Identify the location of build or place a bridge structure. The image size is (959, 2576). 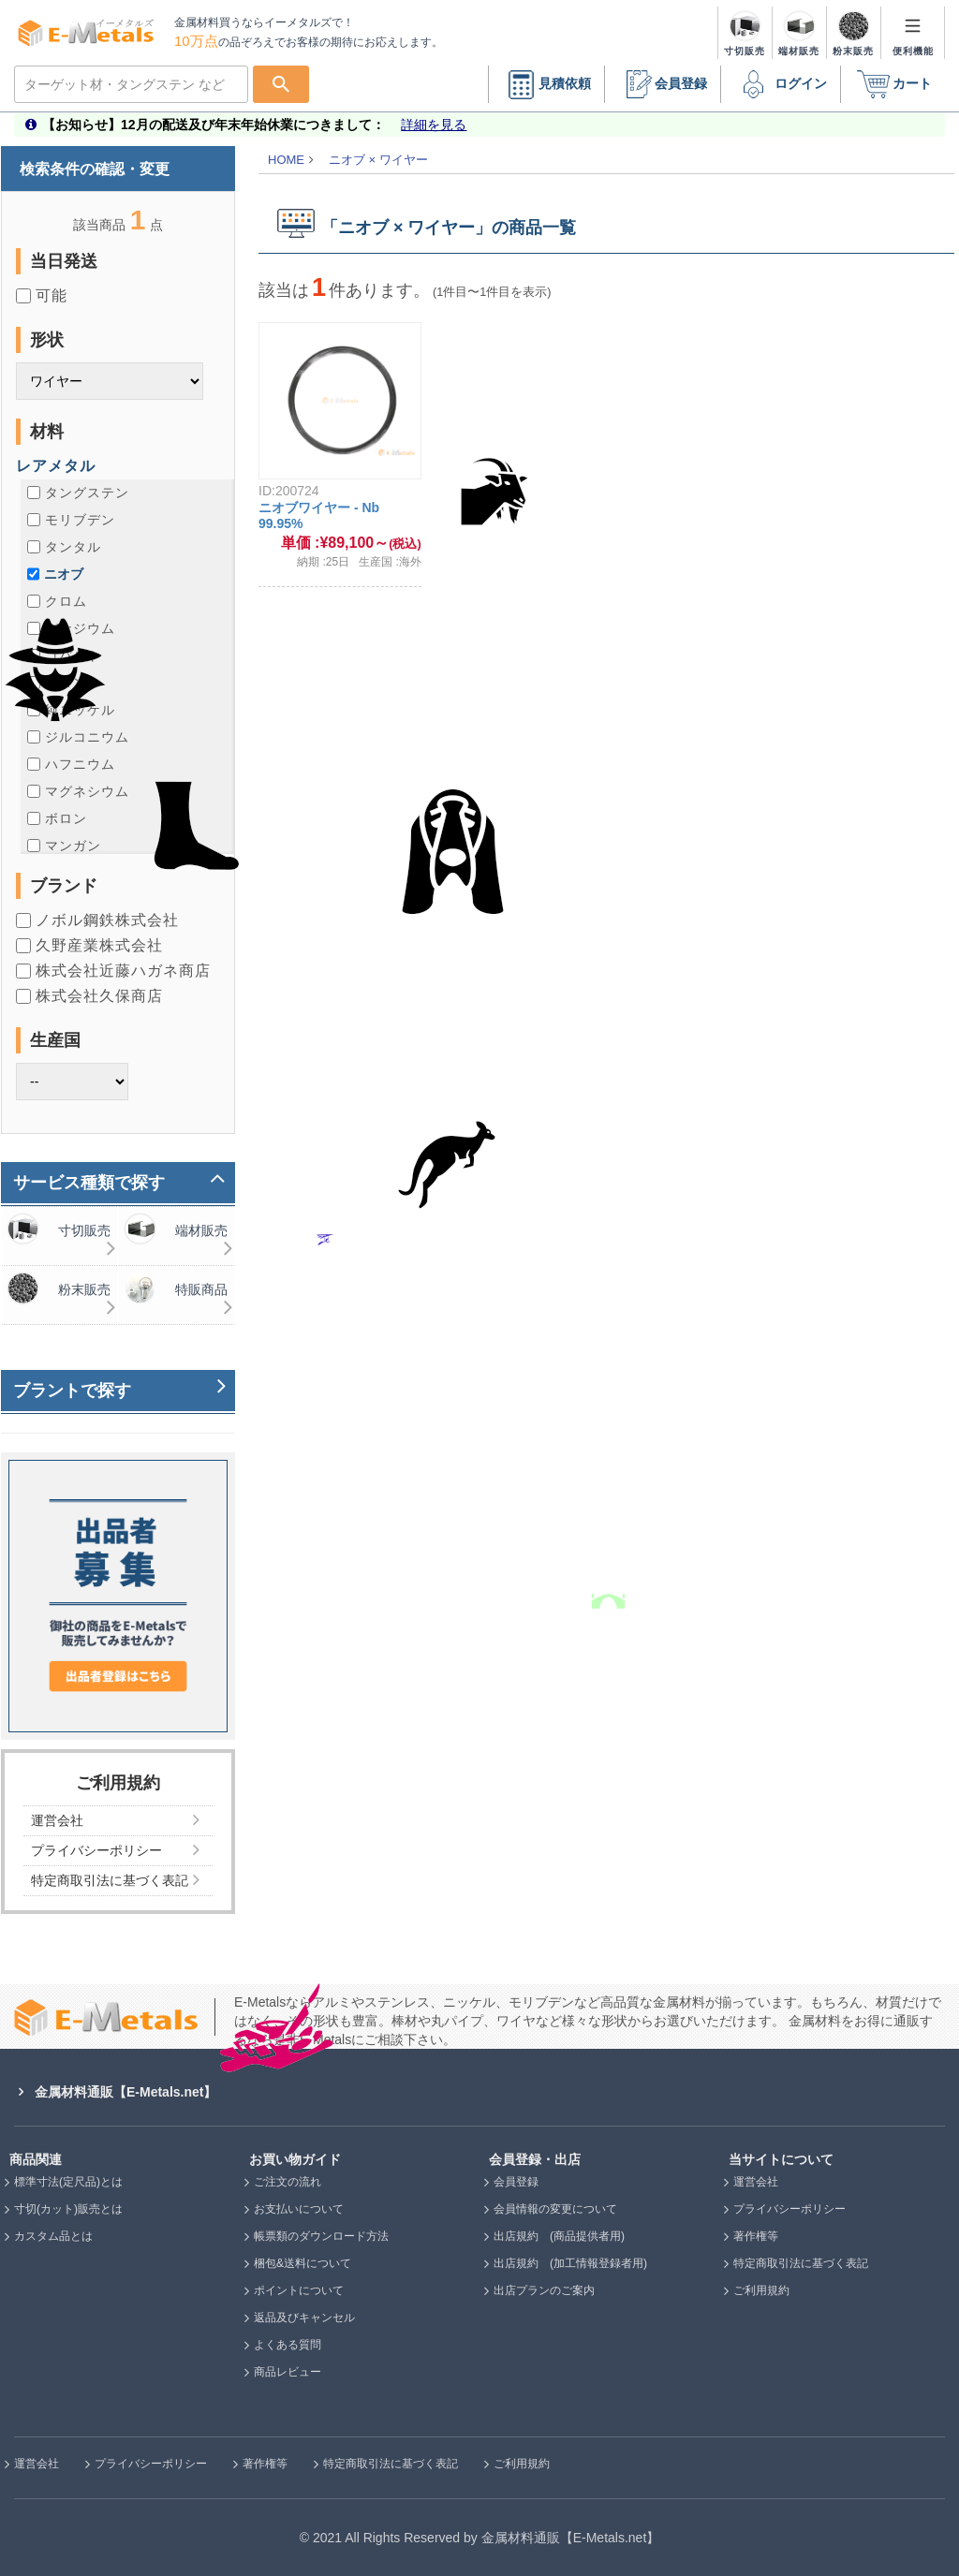
(608, 1593).